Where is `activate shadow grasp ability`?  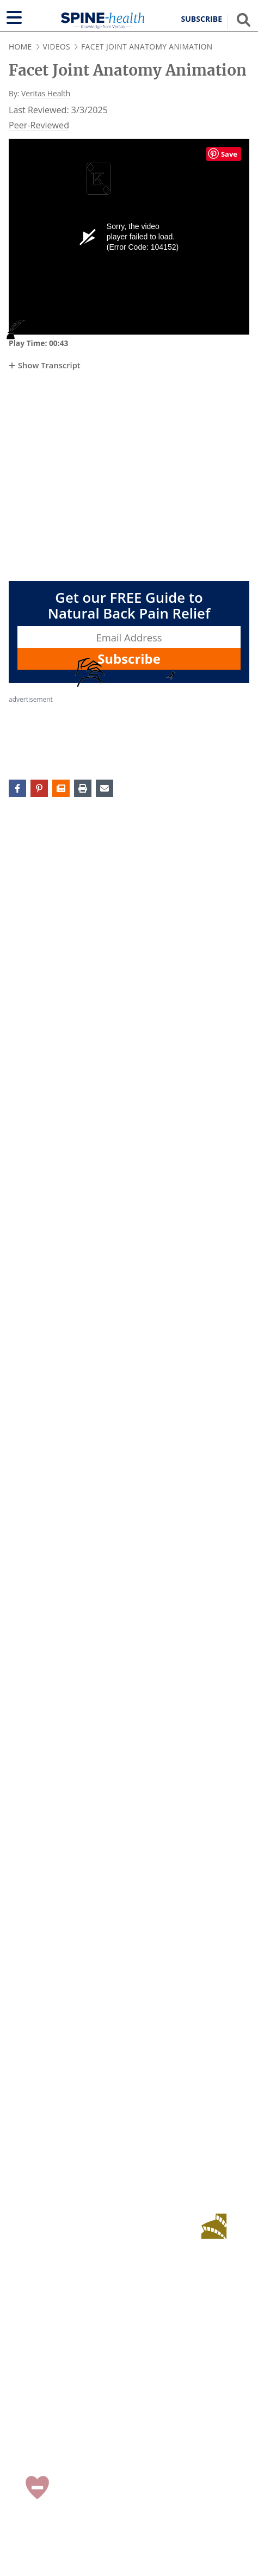
activate shadow grasp ability is located at coordinates (90, 672).